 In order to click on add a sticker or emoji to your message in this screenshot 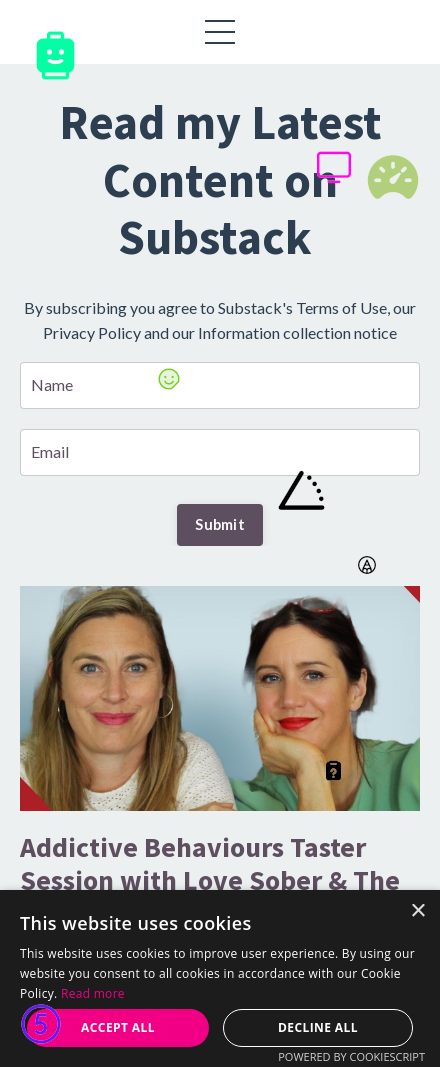, I will do `click(169, 379)`.